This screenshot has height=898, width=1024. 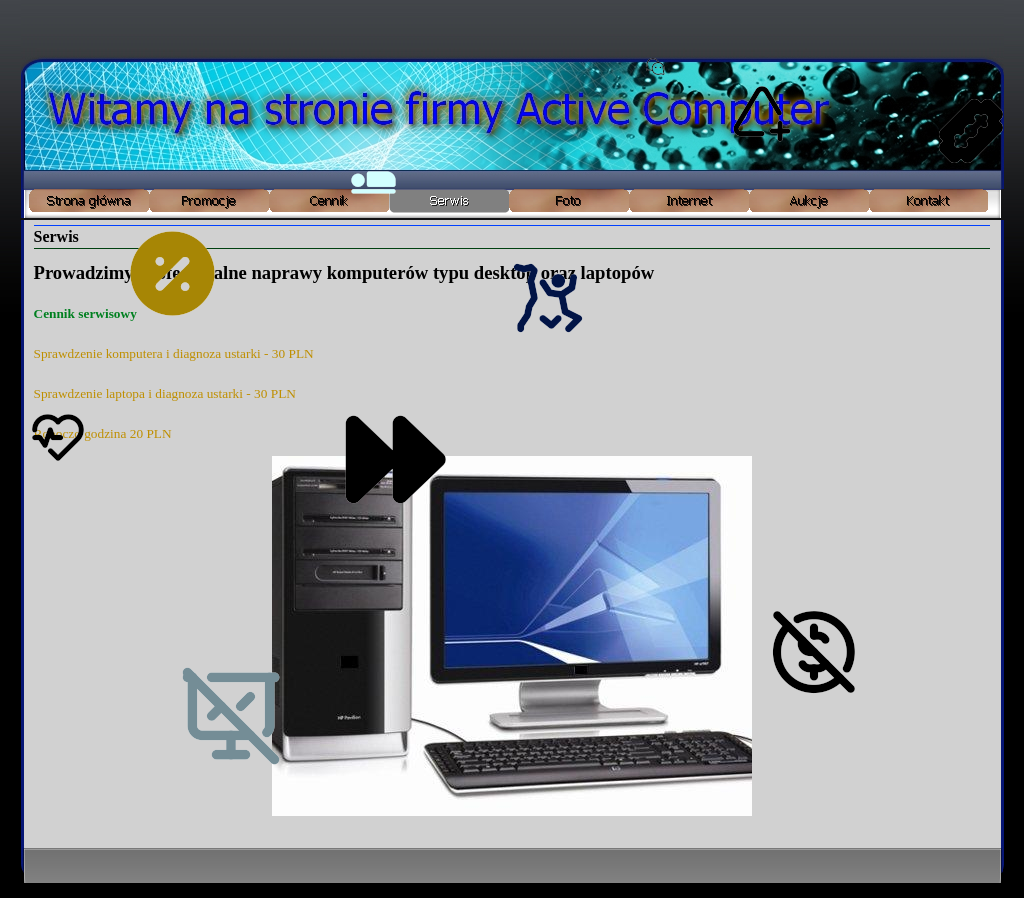 I want to click on razor blade tool icon, so click(x=971, y=131).